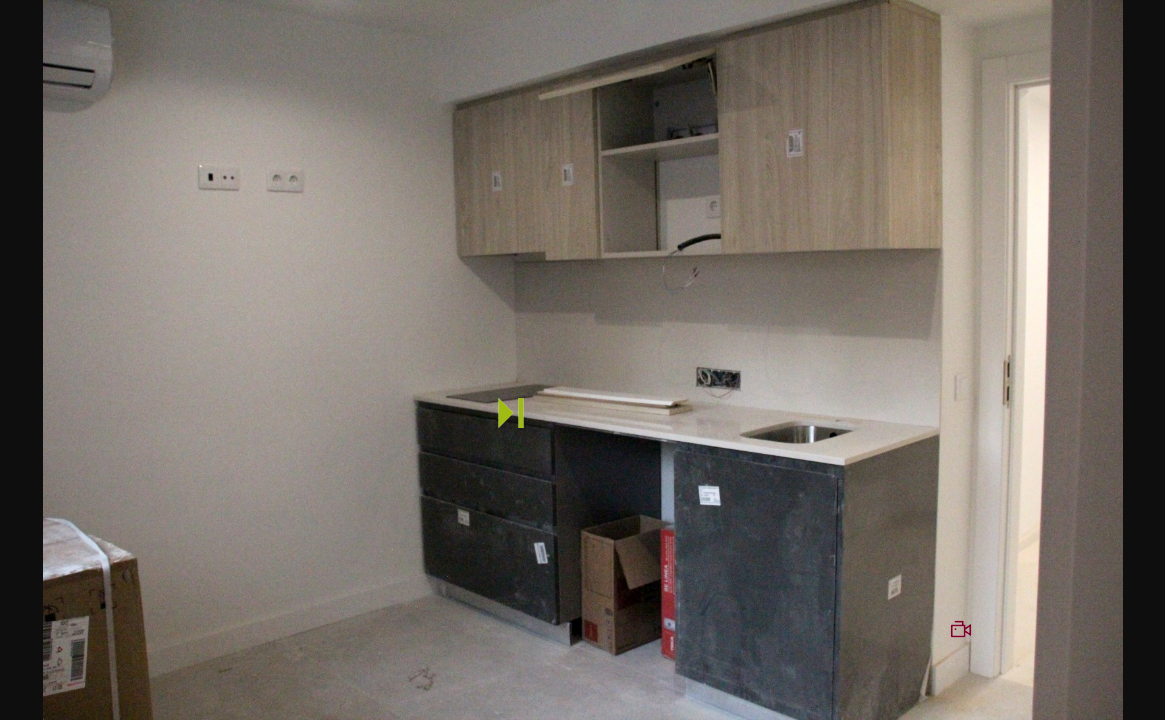 This screenshot has width=1165, height=720. What do you see at coordinates (961, 630) in the screenshot?
I see `start recording a video` at bounding box center [961, 630].